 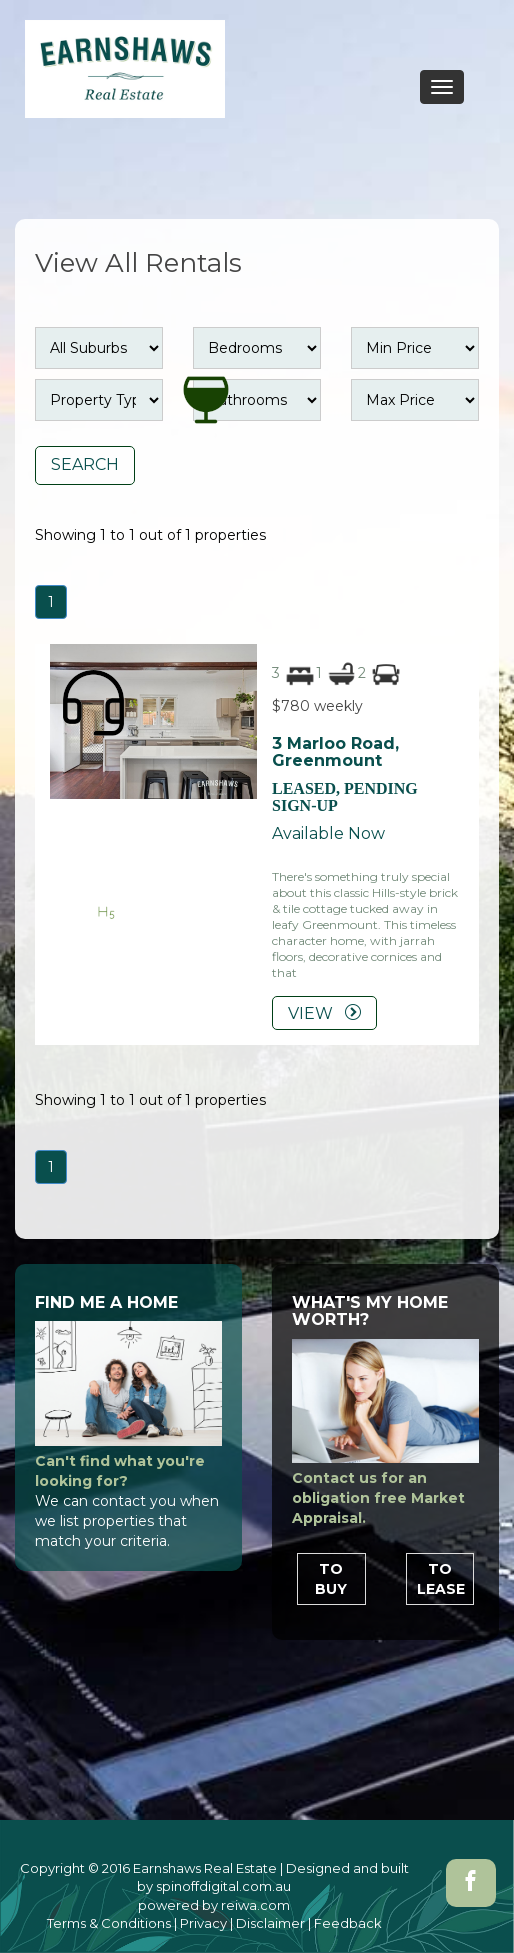 I want to click on contact customer support, so click(x=93, y=700).